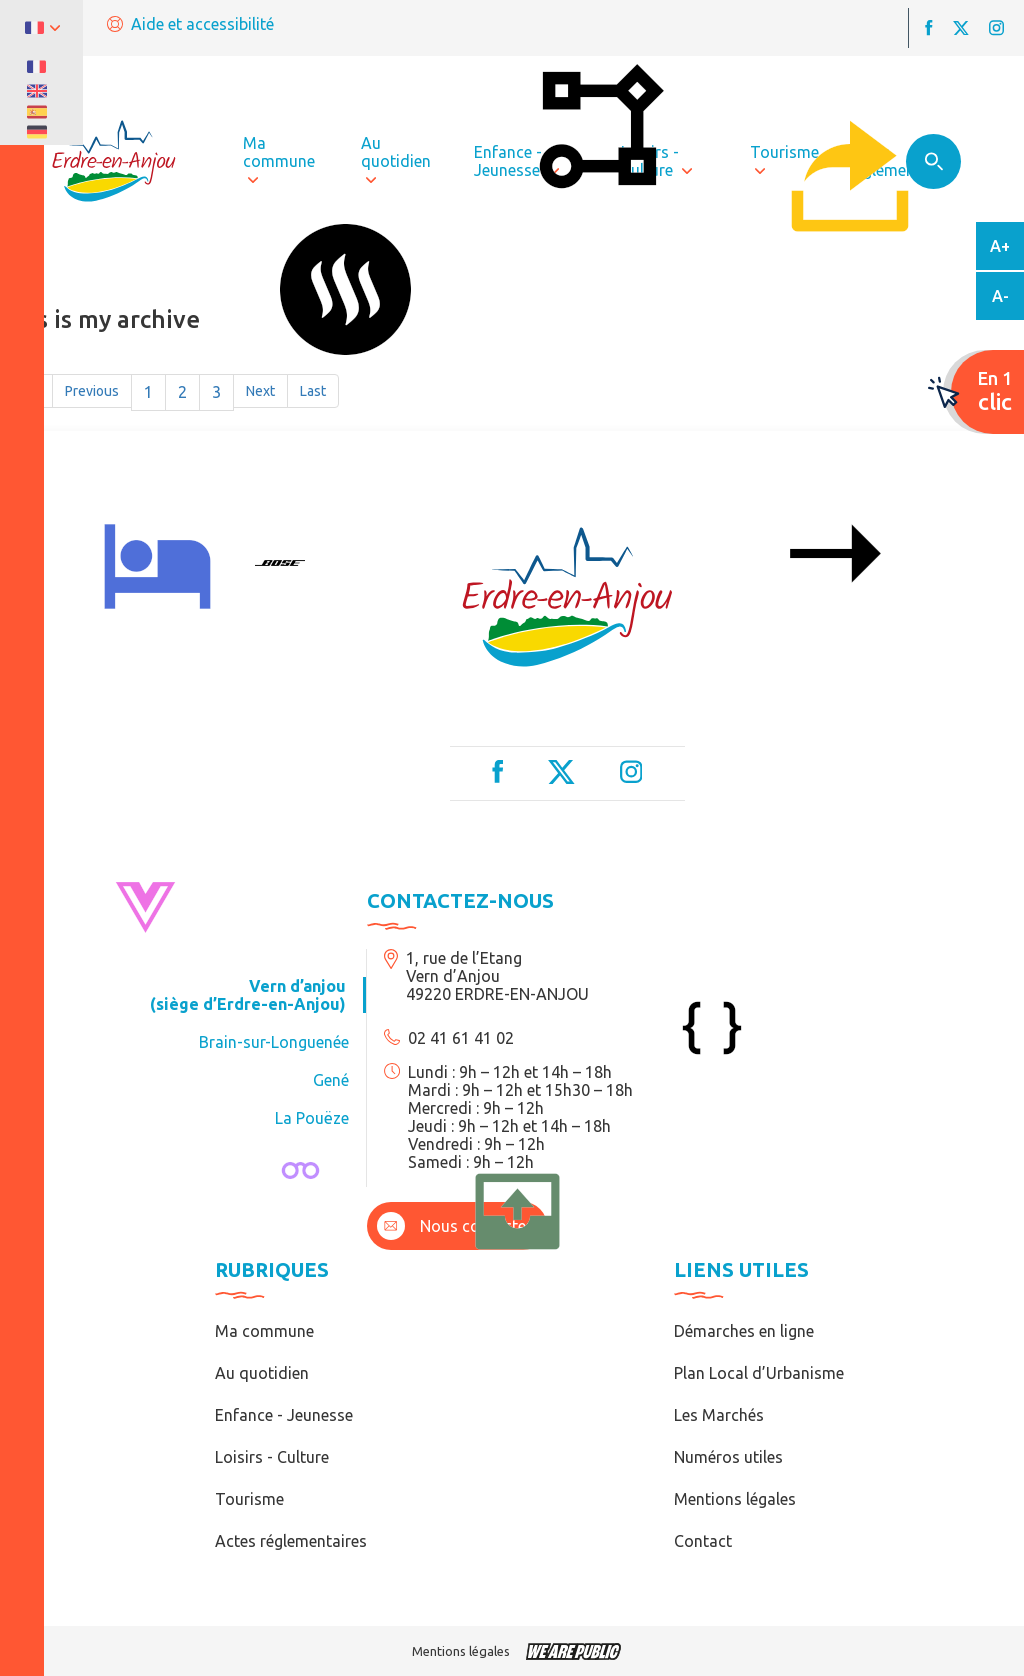 The width and height of the screenshot is (1024, 1676). I want to click on visit the Bose website or store, so click(280, 563).